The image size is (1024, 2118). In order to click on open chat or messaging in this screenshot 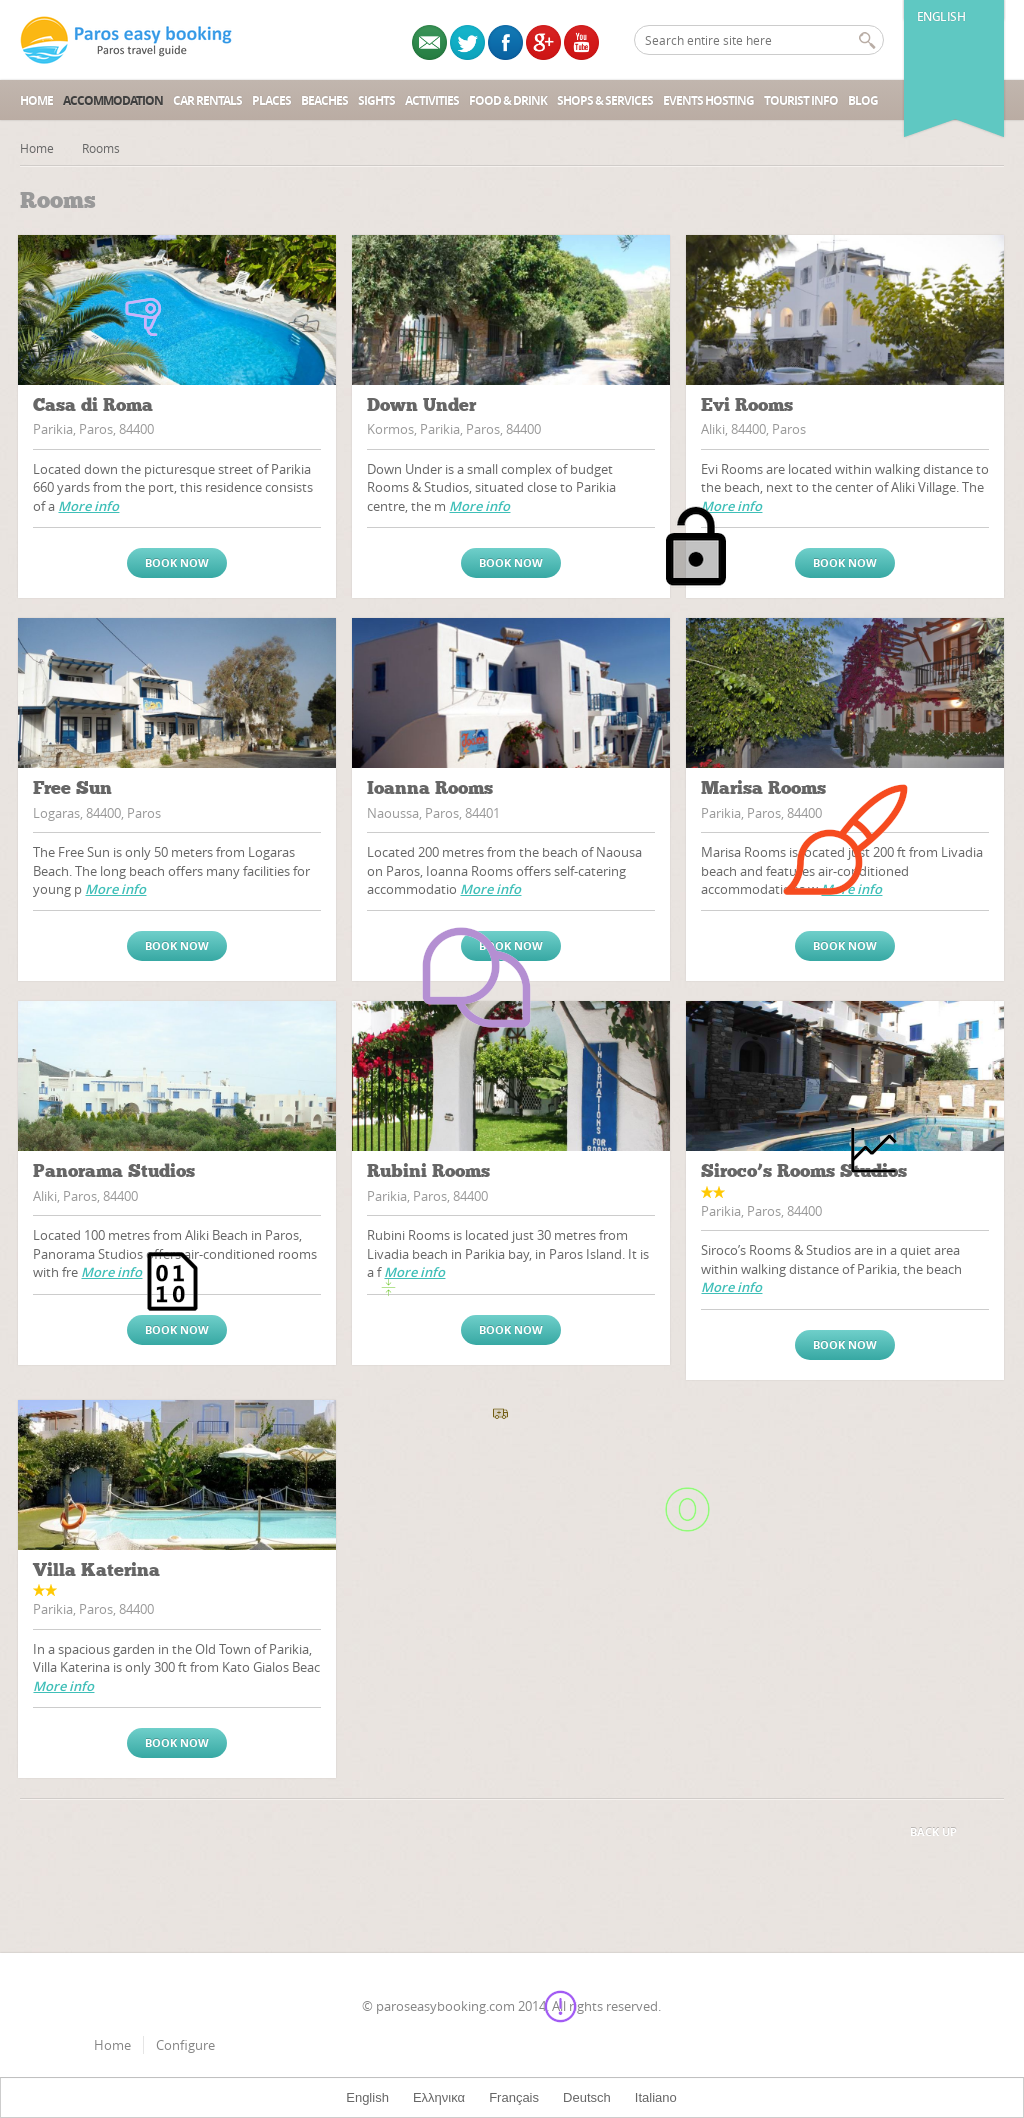, I will do `click(476, 977)`.